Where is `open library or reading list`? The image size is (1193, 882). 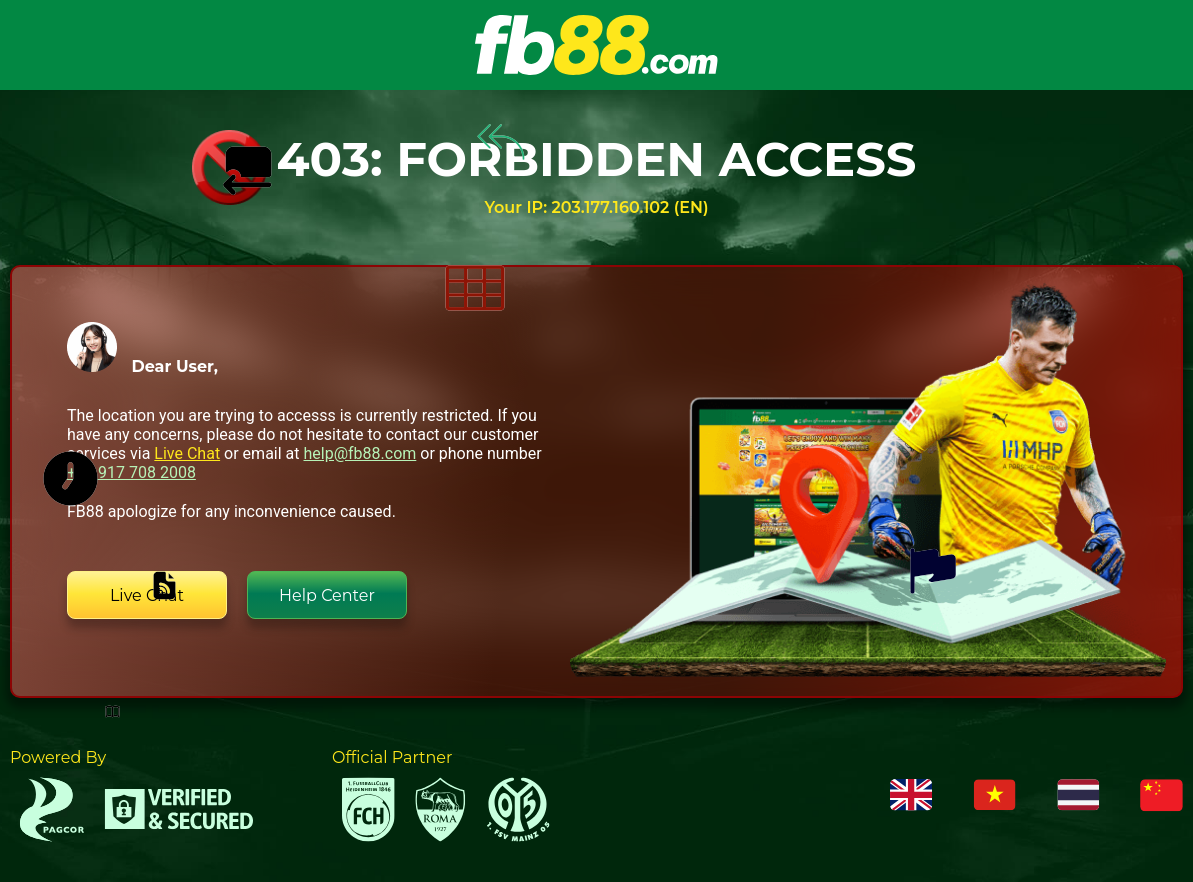 open library or reading list is located at coordinates (112, 711).